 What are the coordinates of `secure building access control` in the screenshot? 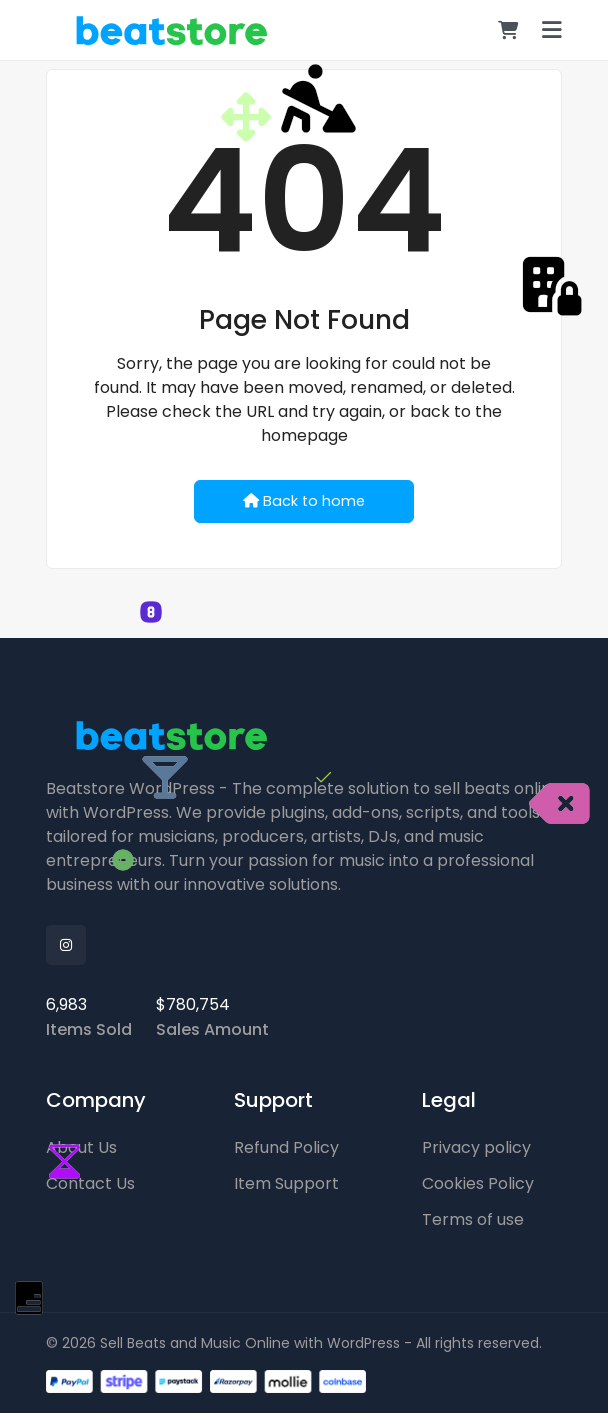 It's located at (550, 284).